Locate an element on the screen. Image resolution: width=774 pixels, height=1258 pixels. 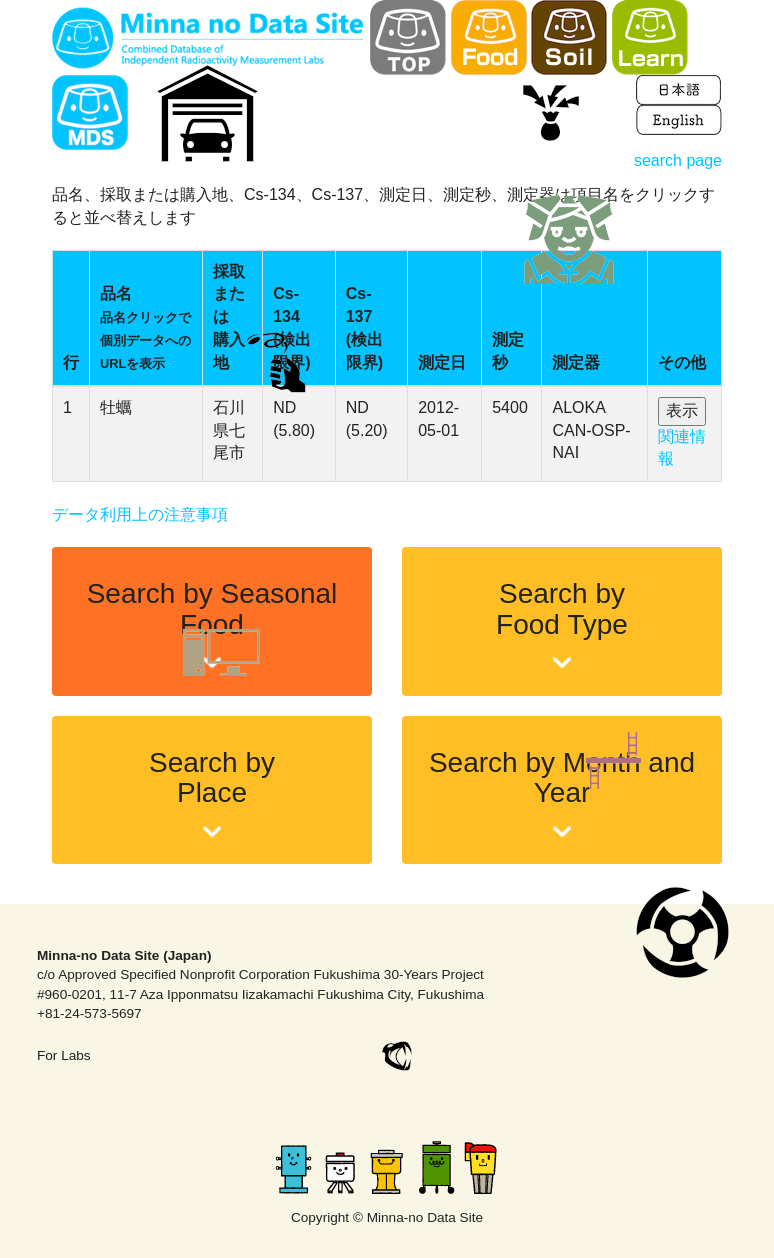
indicates profit or financial gain is located at coordinates (551, 113).